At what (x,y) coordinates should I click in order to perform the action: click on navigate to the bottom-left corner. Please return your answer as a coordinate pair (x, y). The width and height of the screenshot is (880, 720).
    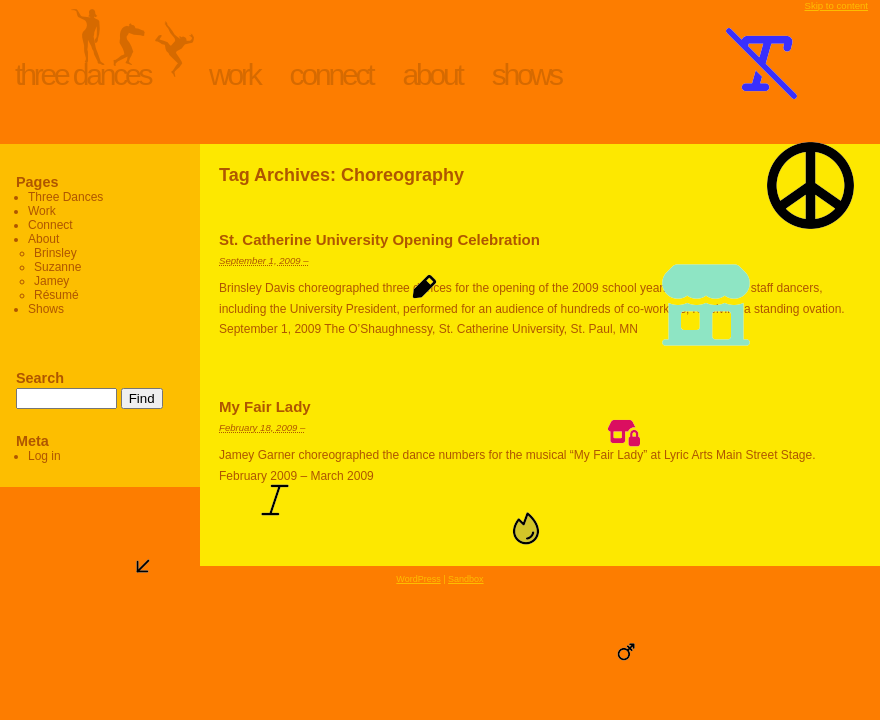
    Looking at the image, I should click on (143, 566).